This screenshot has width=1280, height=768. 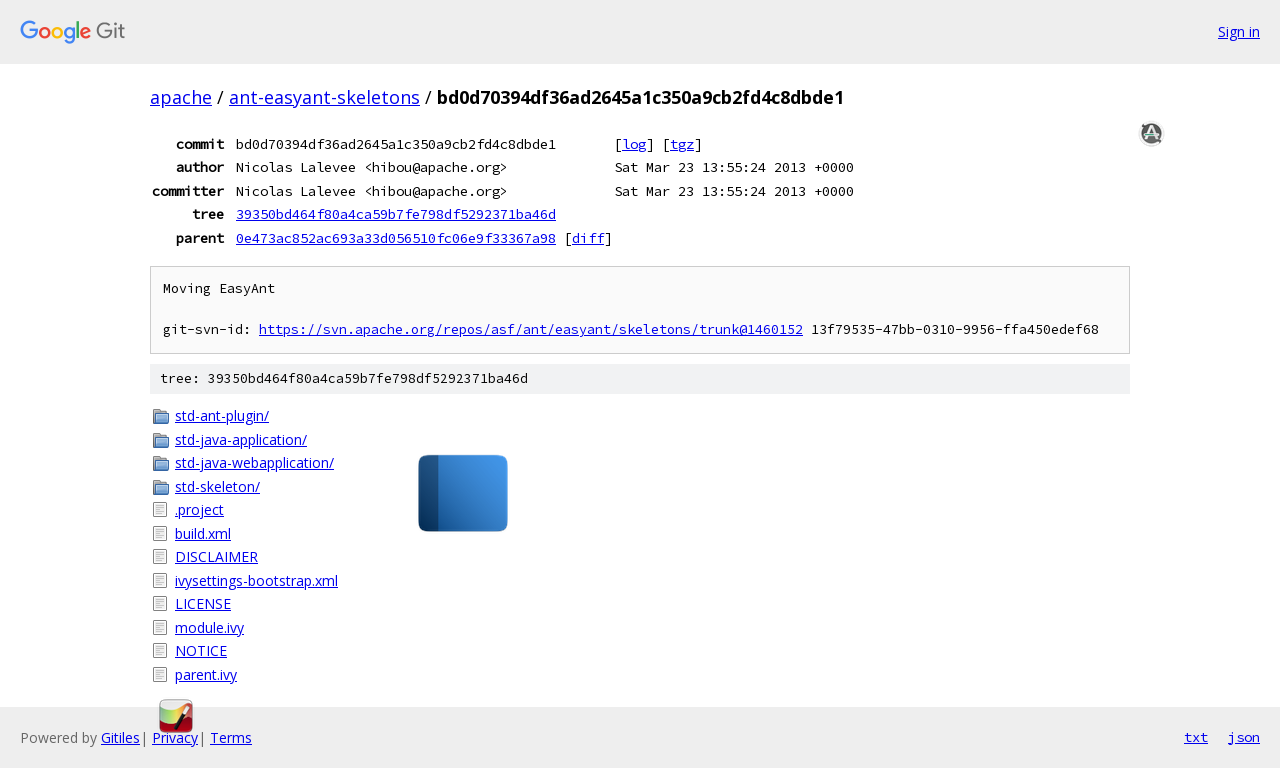 What do you see at coordinates (463, 490) in the screenshot?
I see `access the desktop folder` at bounding box center [463, 490].